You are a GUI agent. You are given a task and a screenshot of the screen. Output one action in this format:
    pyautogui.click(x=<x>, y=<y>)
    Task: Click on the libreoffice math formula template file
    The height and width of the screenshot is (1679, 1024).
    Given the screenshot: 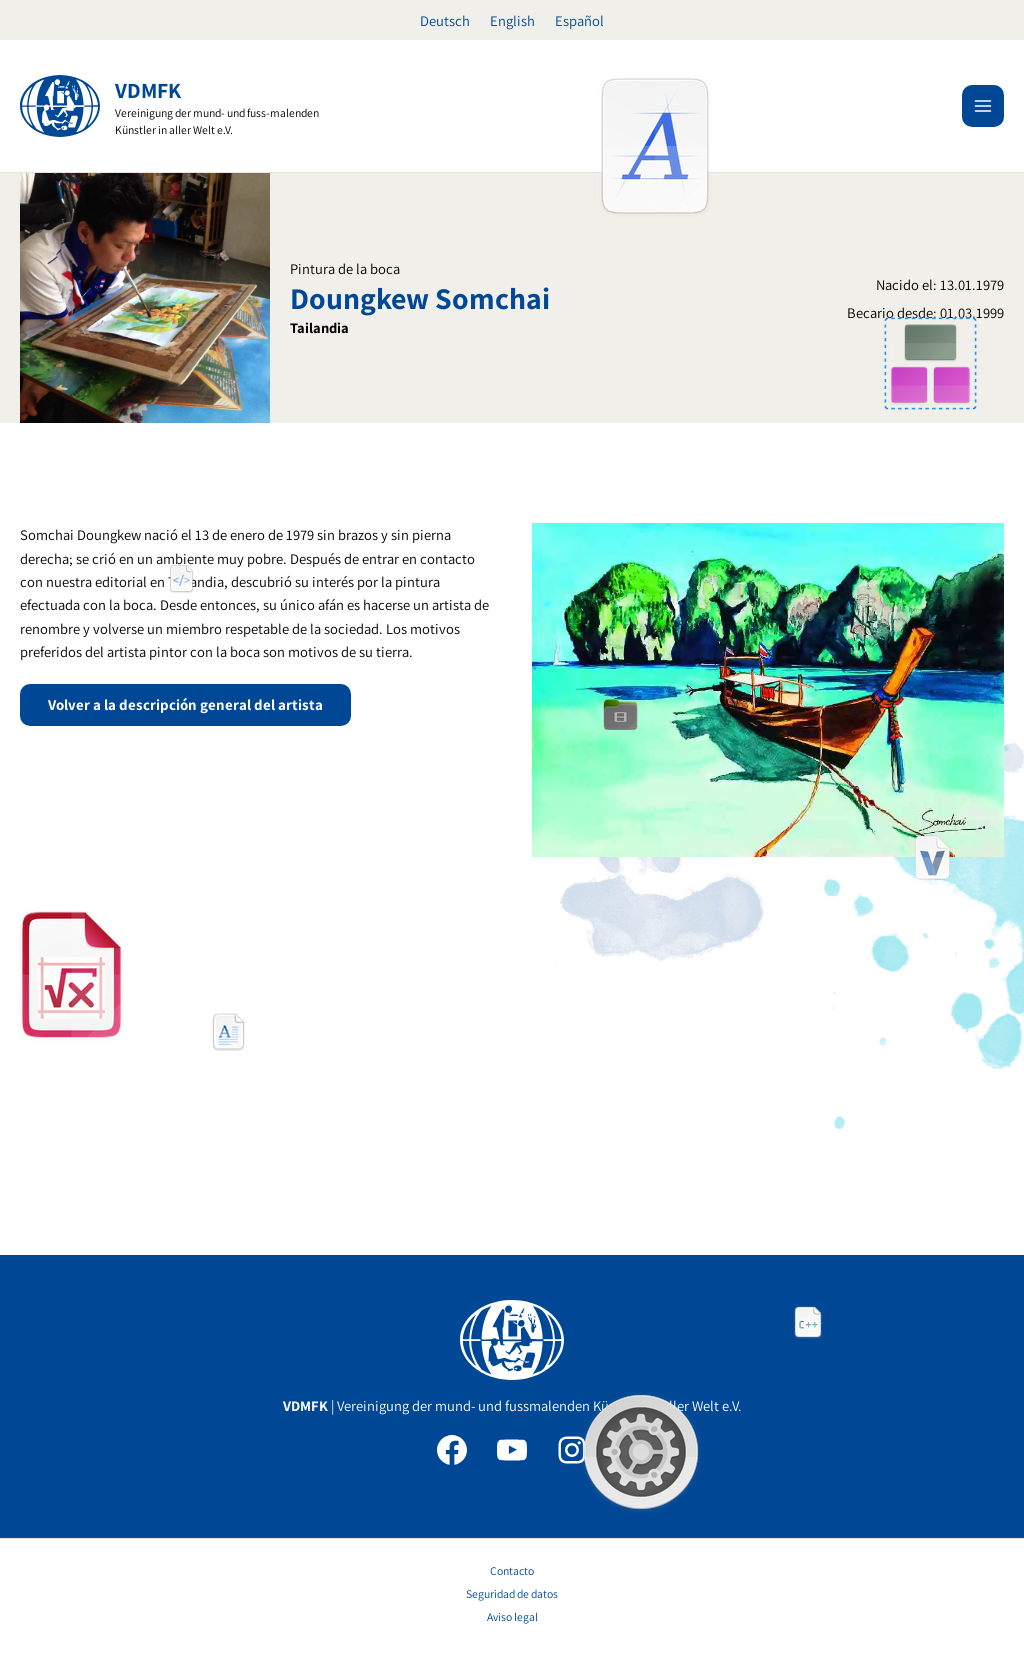 What is the action you would take?
    pyautogui.click(x=71, y=974)
    